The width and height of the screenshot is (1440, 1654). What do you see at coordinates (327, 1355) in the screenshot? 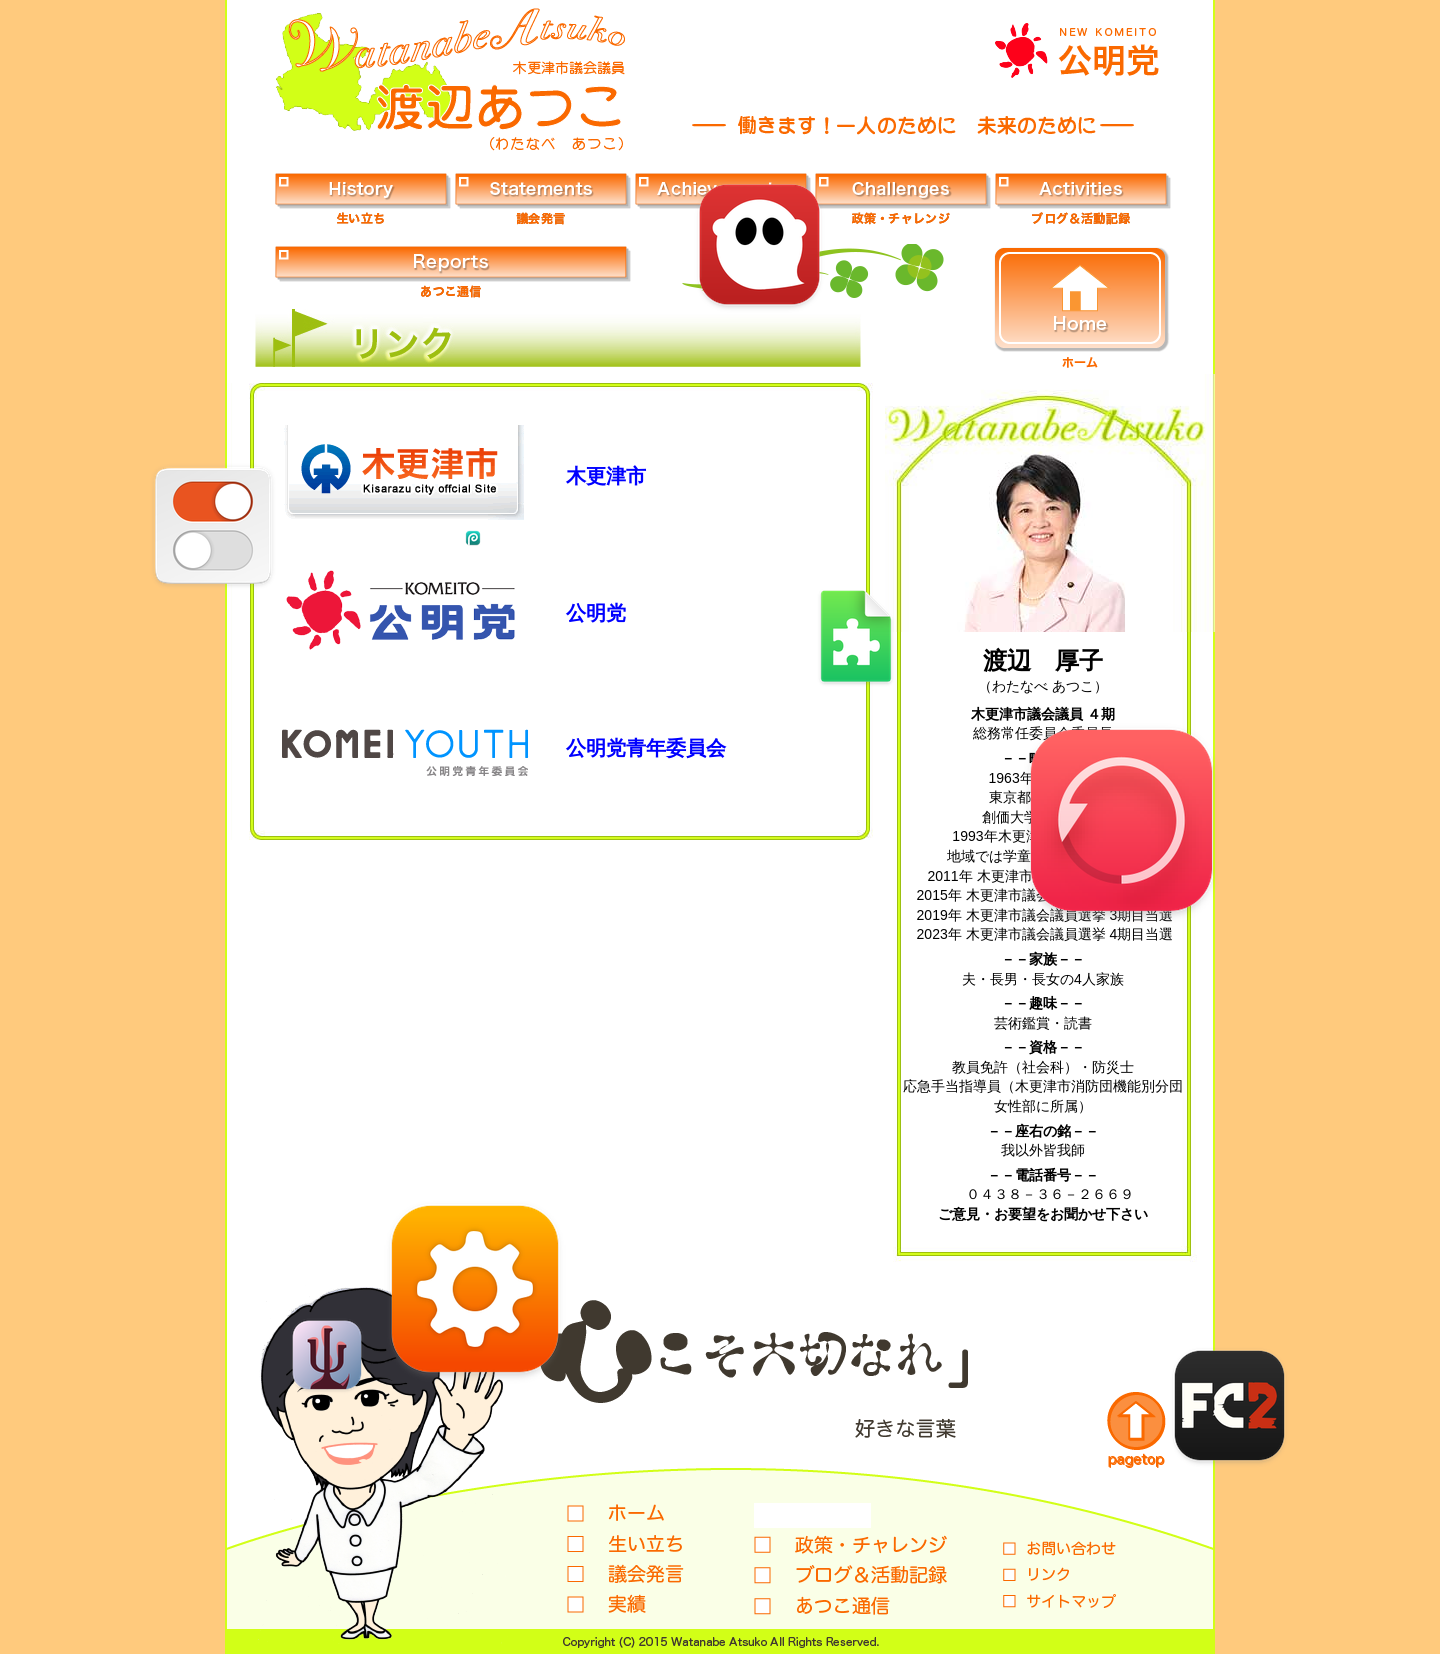
I see `open hydrus network media management application` at bounding box center [327, 1355].